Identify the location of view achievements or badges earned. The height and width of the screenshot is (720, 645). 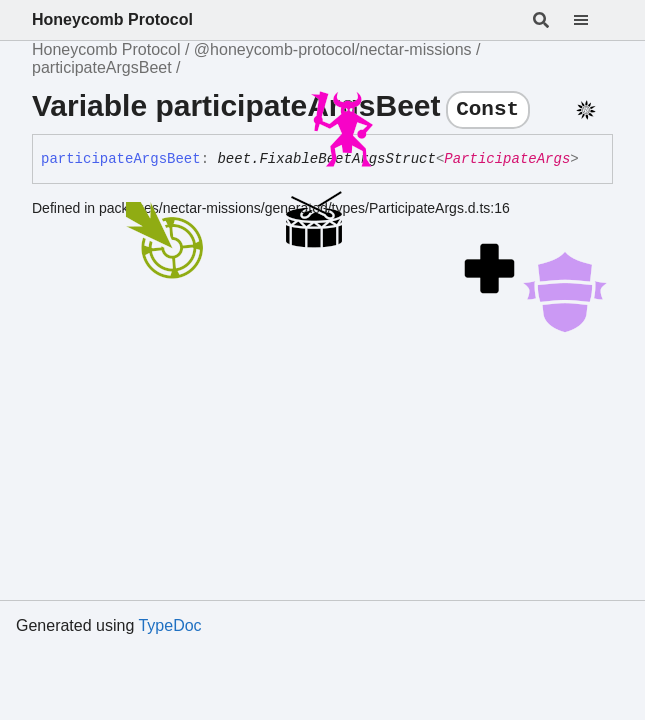
(565, 292).